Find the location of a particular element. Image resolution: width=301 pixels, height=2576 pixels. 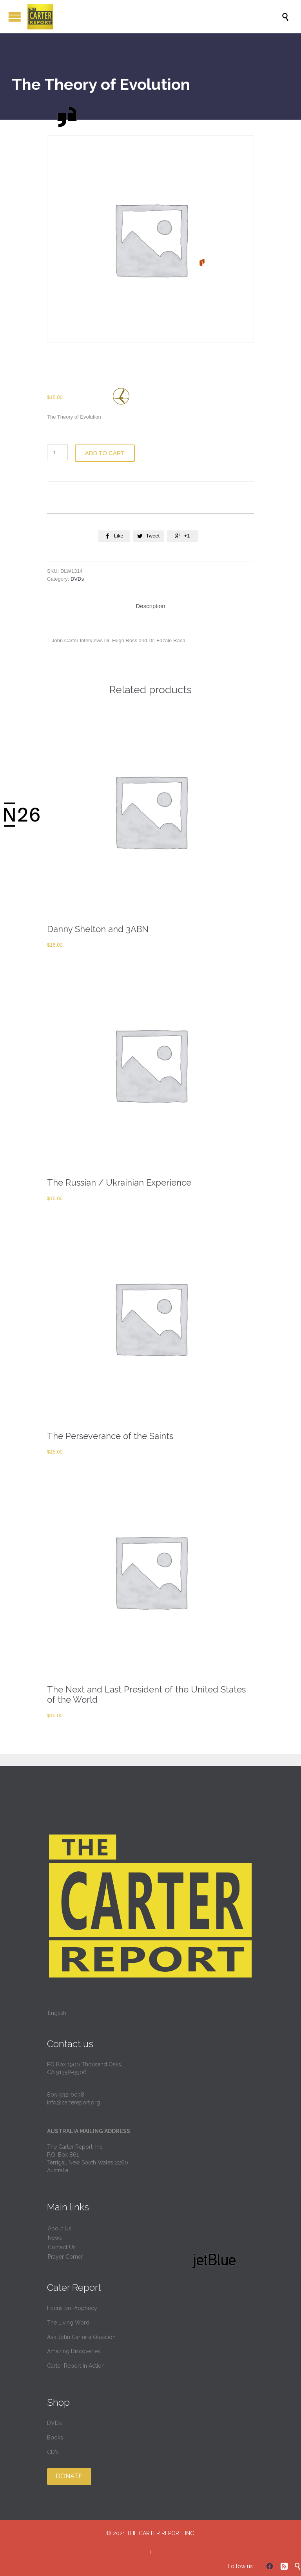

open the N26 banking app is located at coordinates (22, 814).